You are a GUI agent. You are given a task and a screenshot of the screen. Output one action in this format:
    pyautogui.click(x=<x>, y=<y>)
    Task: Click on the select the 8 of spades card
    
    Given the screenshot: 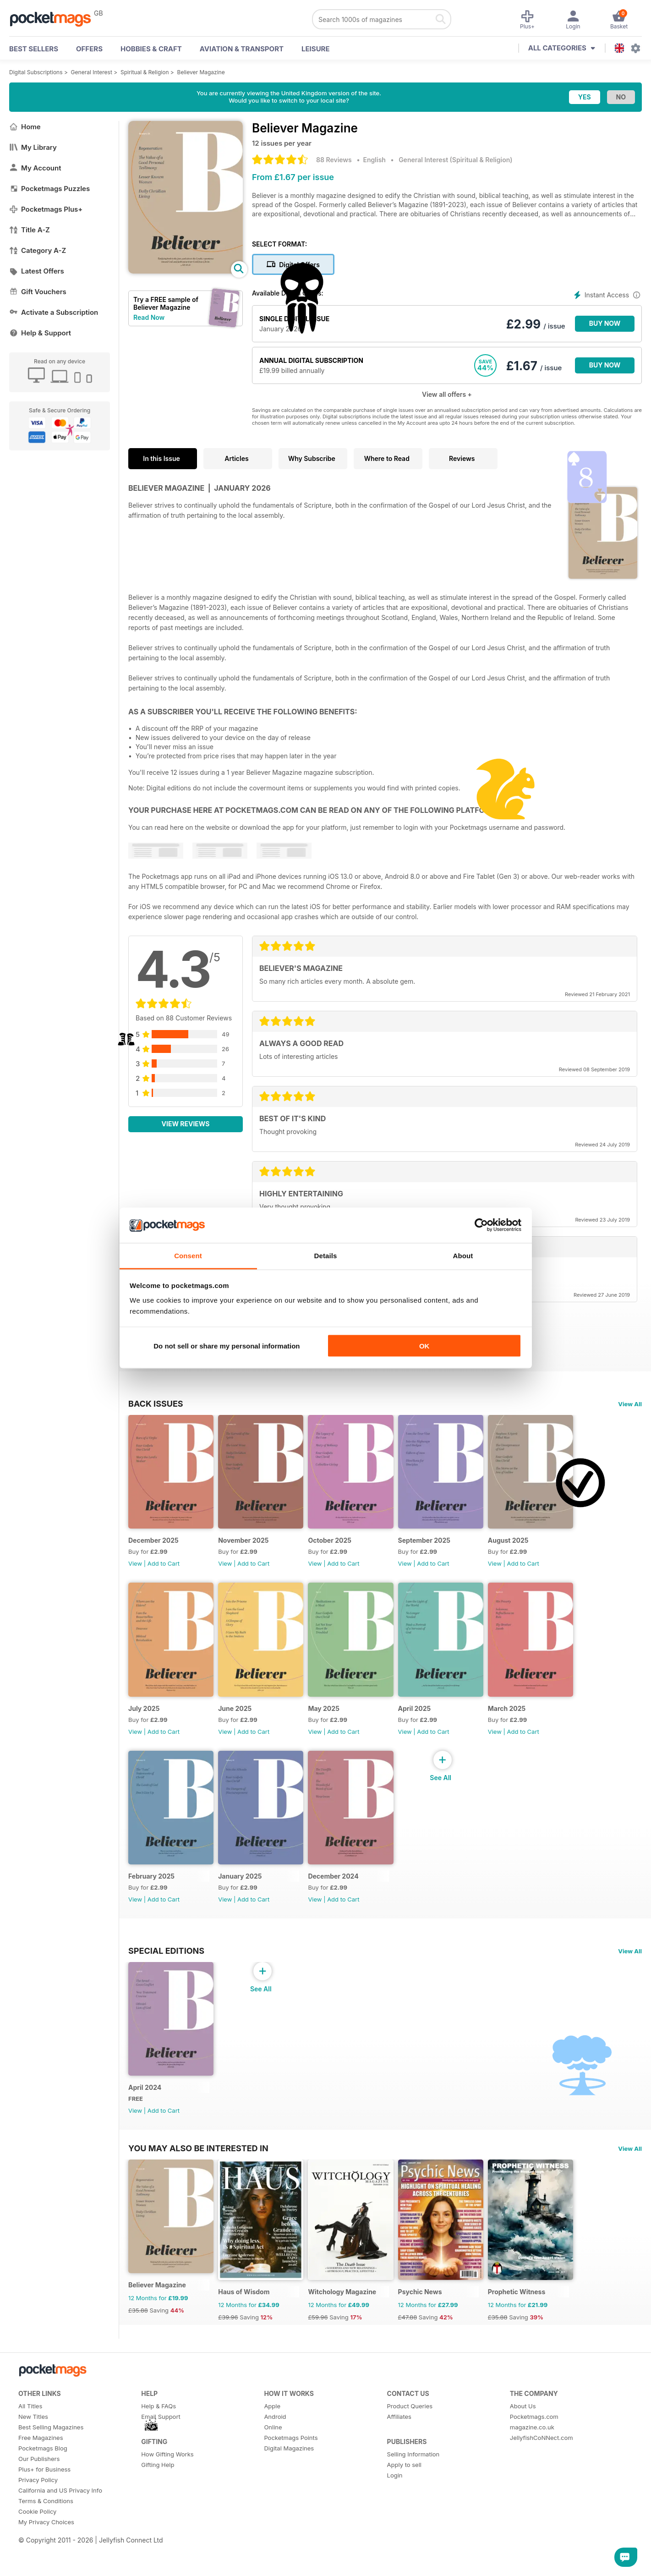 What is the action you would take?
    pyautogui.click(x=587, y=477)
    